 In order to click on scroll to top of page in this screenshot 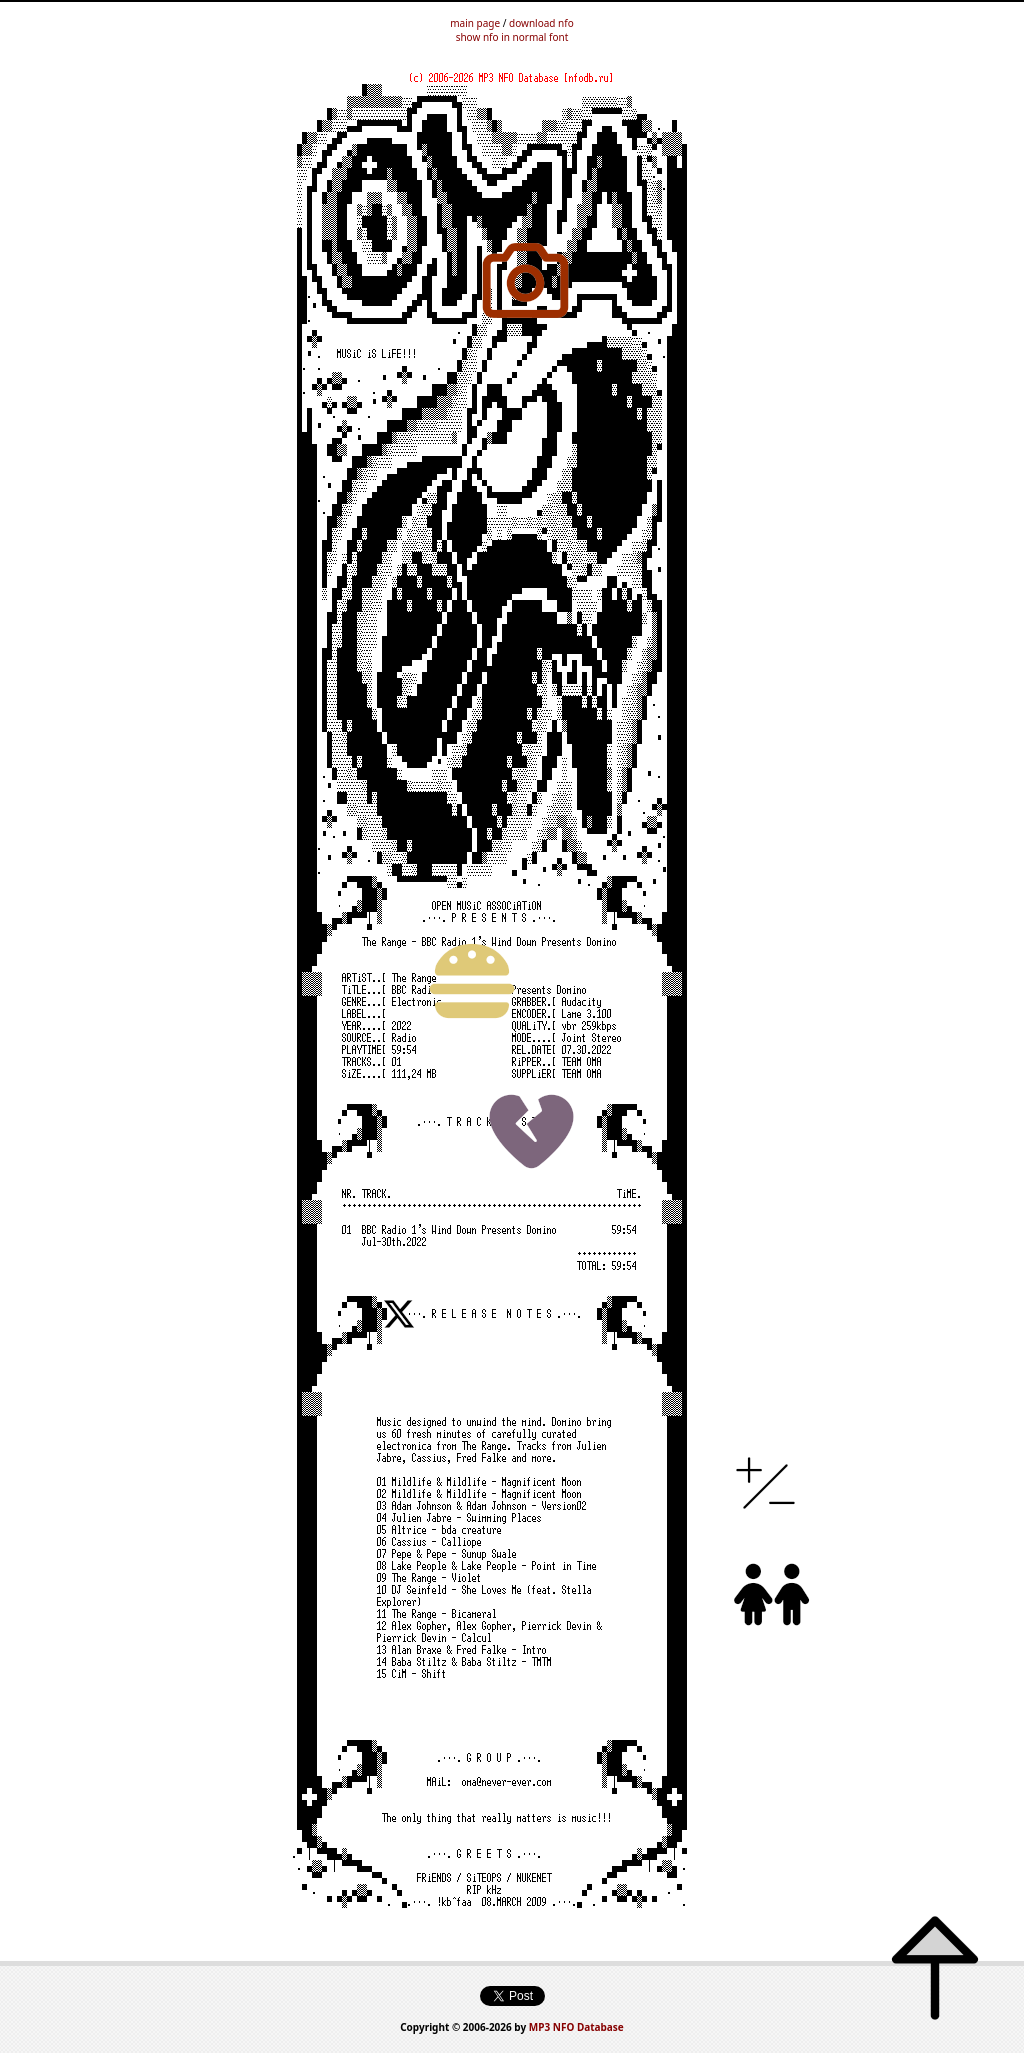, I will do `click(935, 1968)`.